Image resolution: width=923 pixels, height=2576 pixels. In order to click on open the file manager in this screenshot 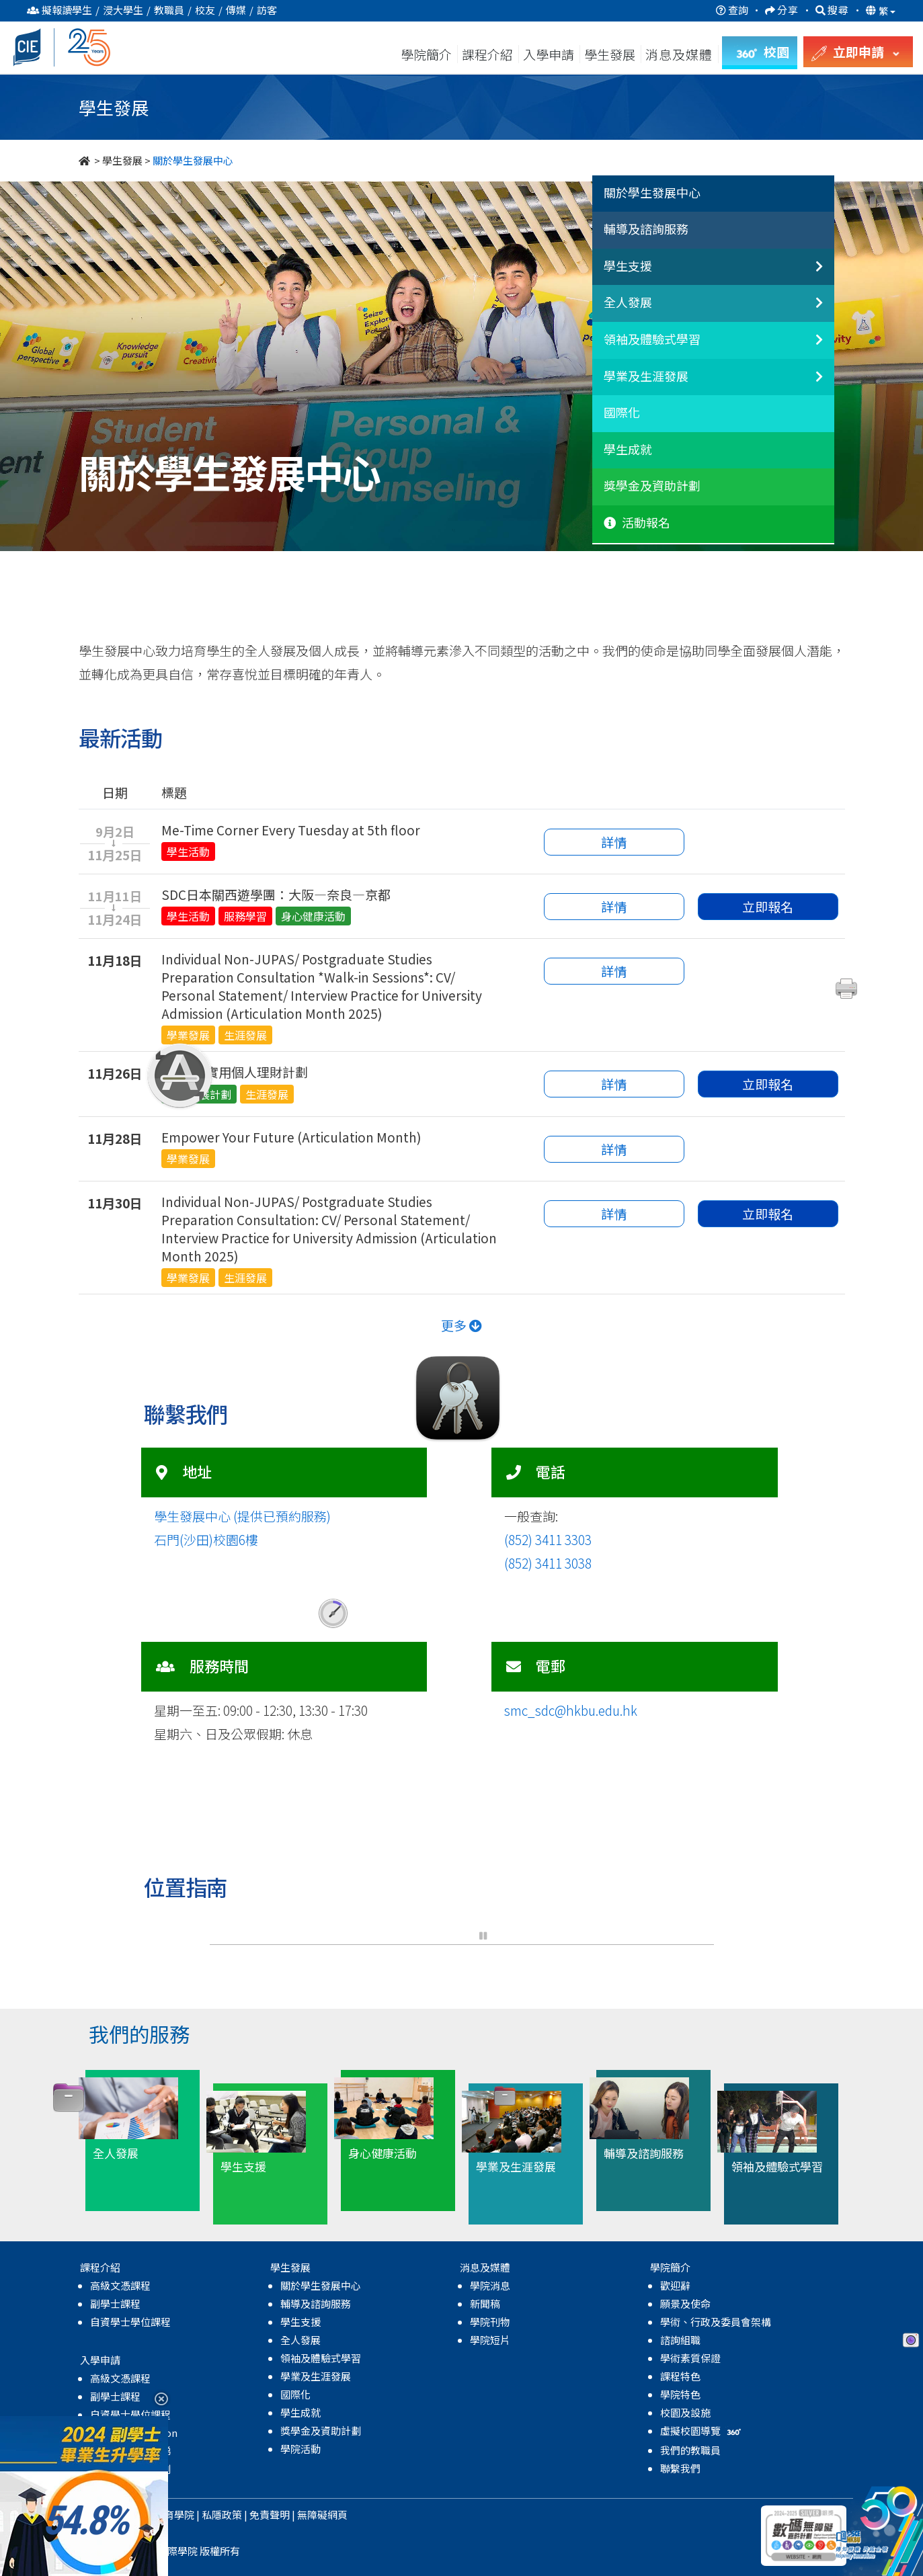, I will do `click(69, 2097)`.